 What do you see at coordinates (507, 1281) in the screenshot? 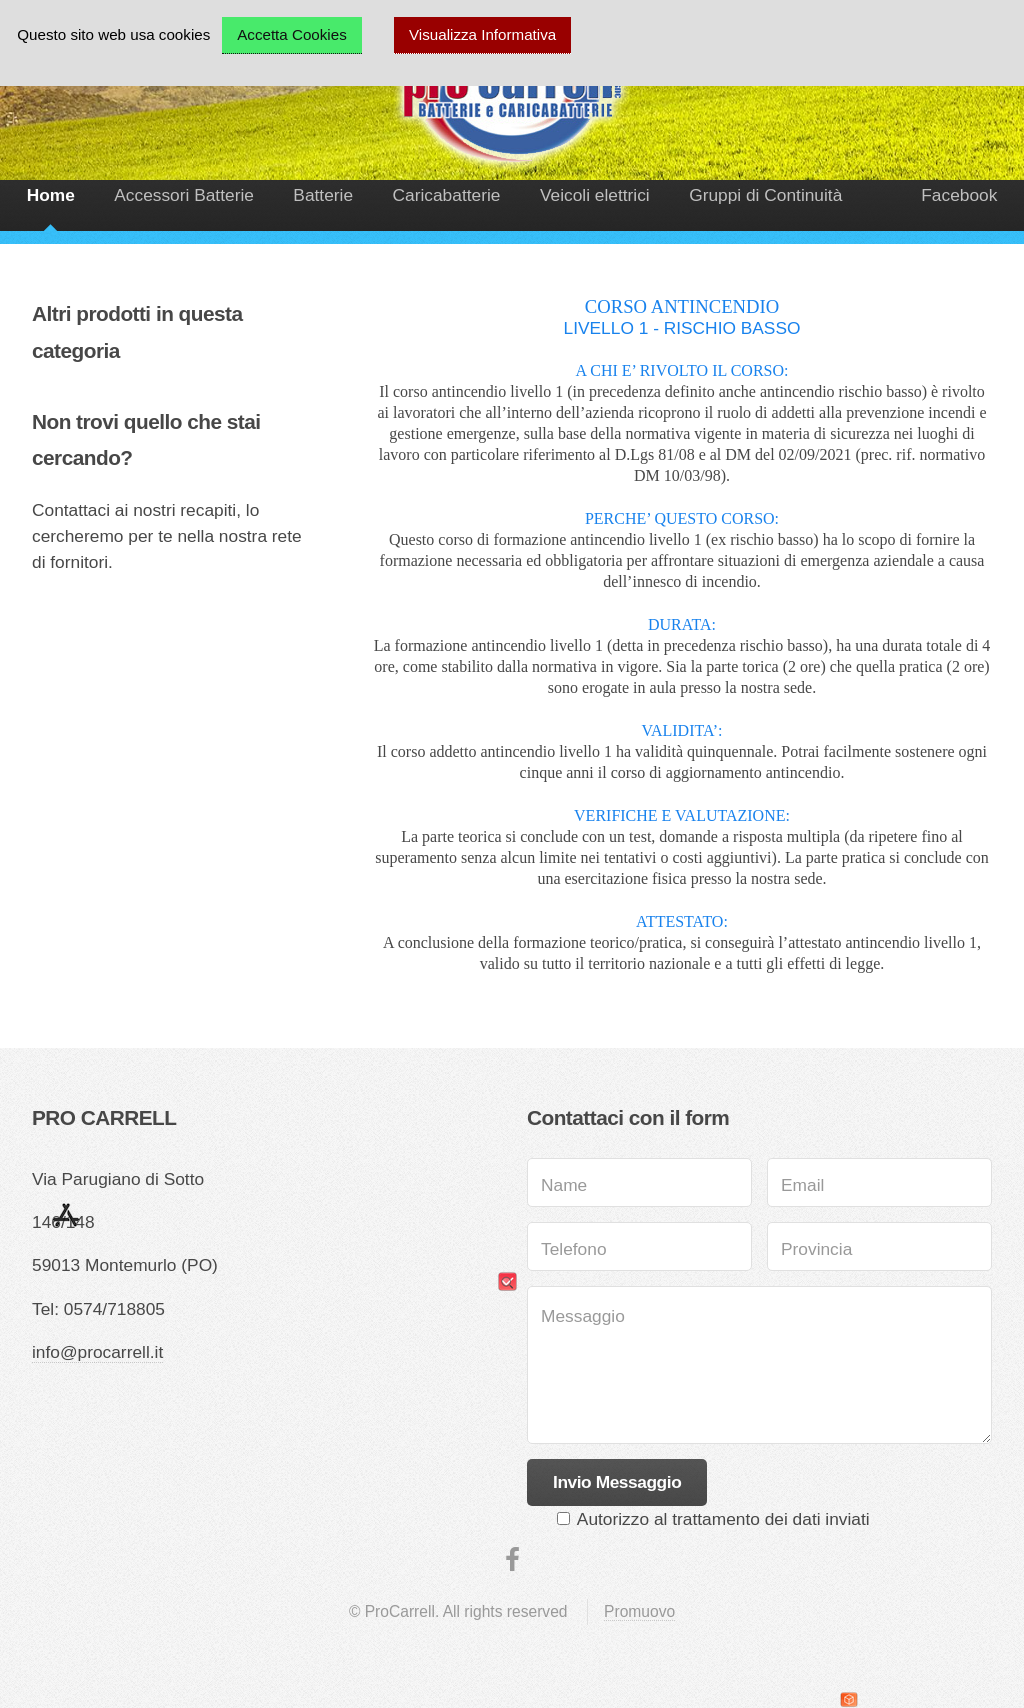
I see `open dconf editor settings application` at bounding box center [507, 1281].